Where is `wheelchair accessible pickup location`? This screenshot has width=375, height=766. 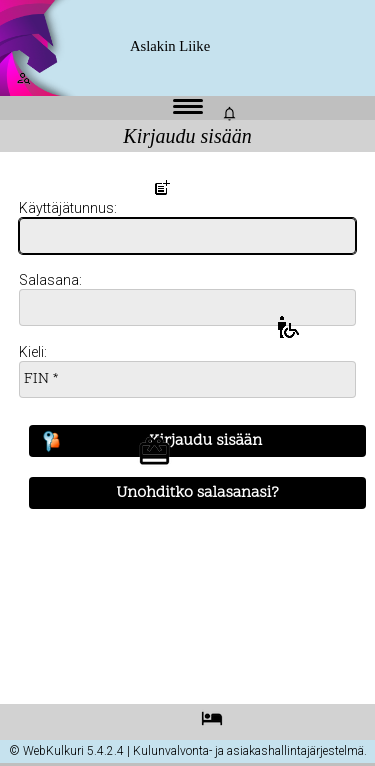
wheelchair accessible pickup location is located at coordinates (288, 327).